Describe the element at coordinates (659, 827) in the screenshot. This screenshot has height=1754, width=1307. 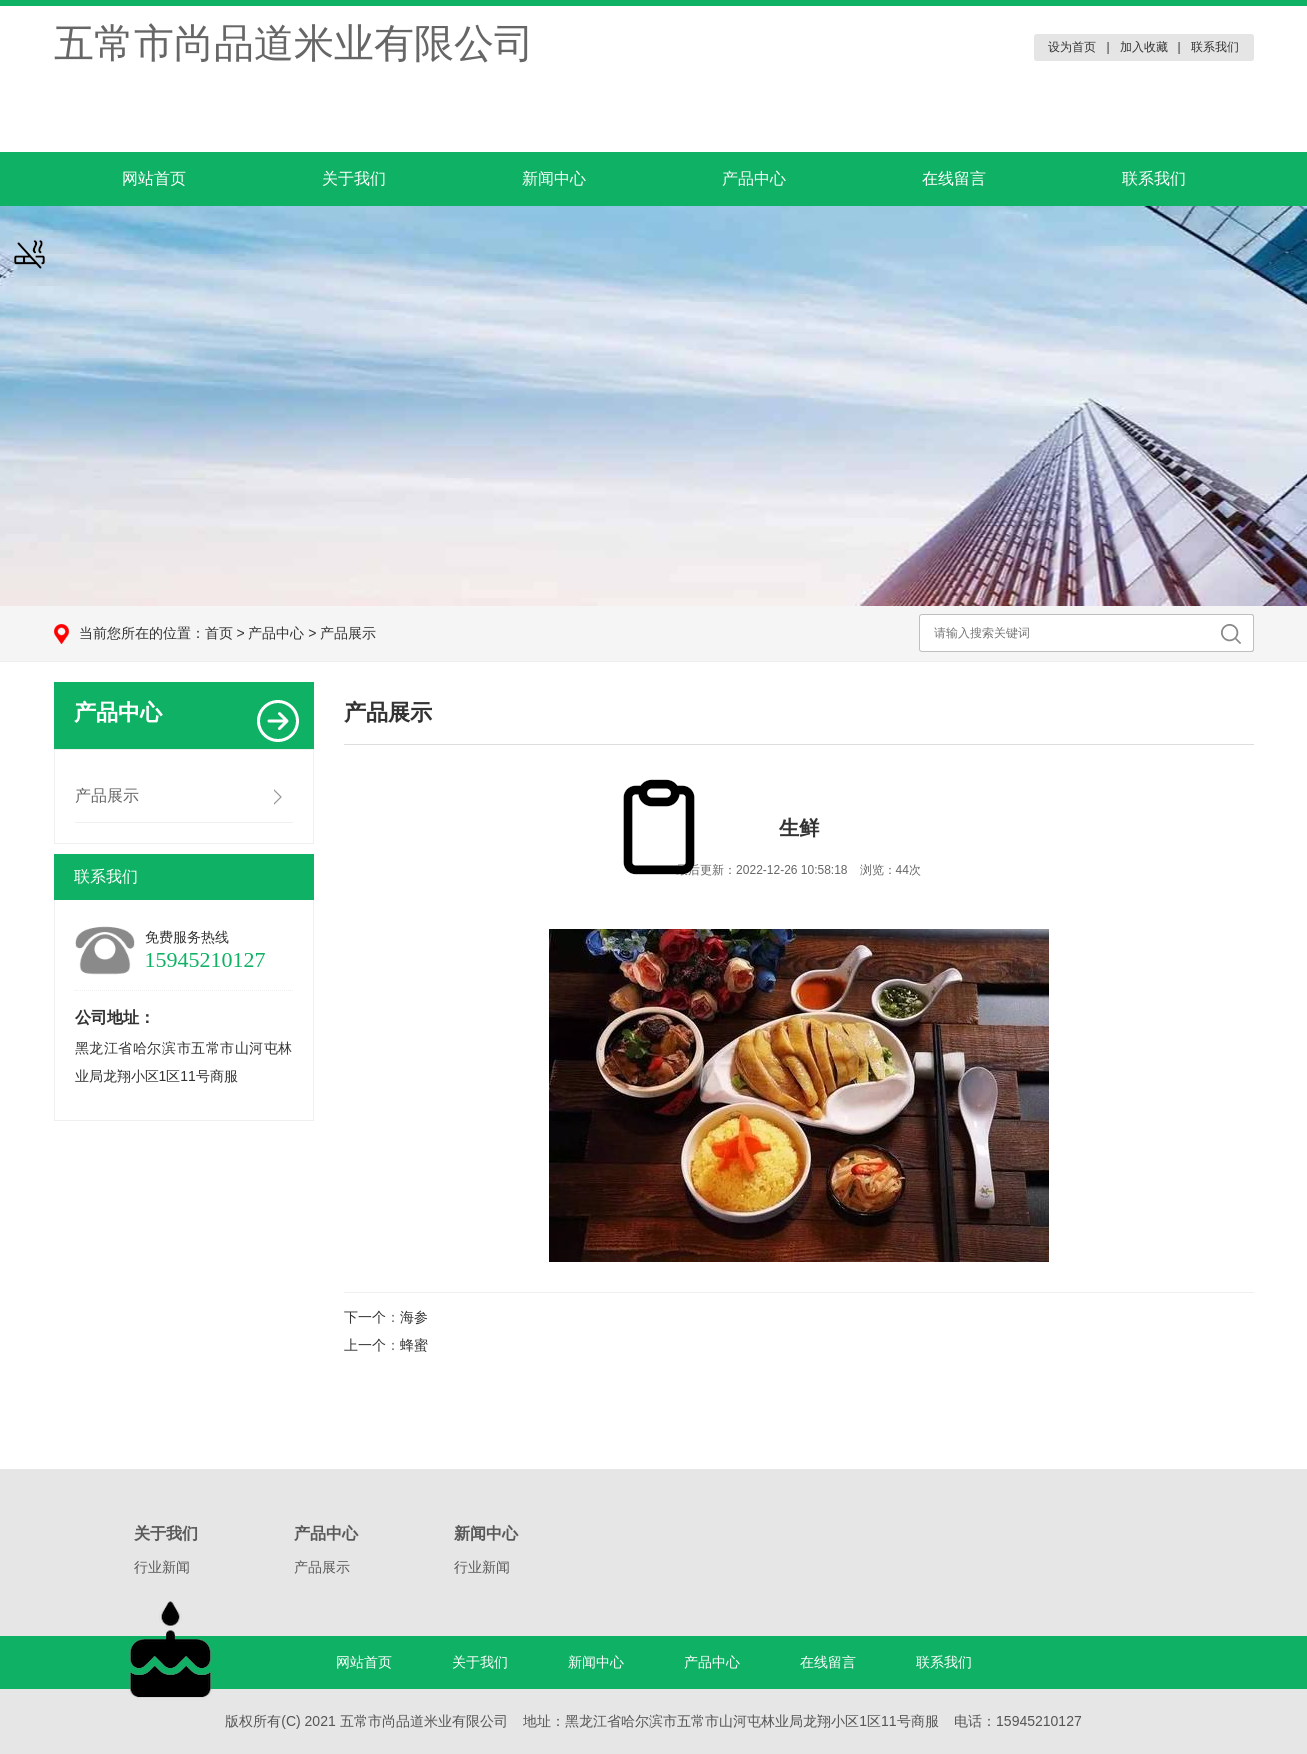
I see `copy to clipboard` at that location.